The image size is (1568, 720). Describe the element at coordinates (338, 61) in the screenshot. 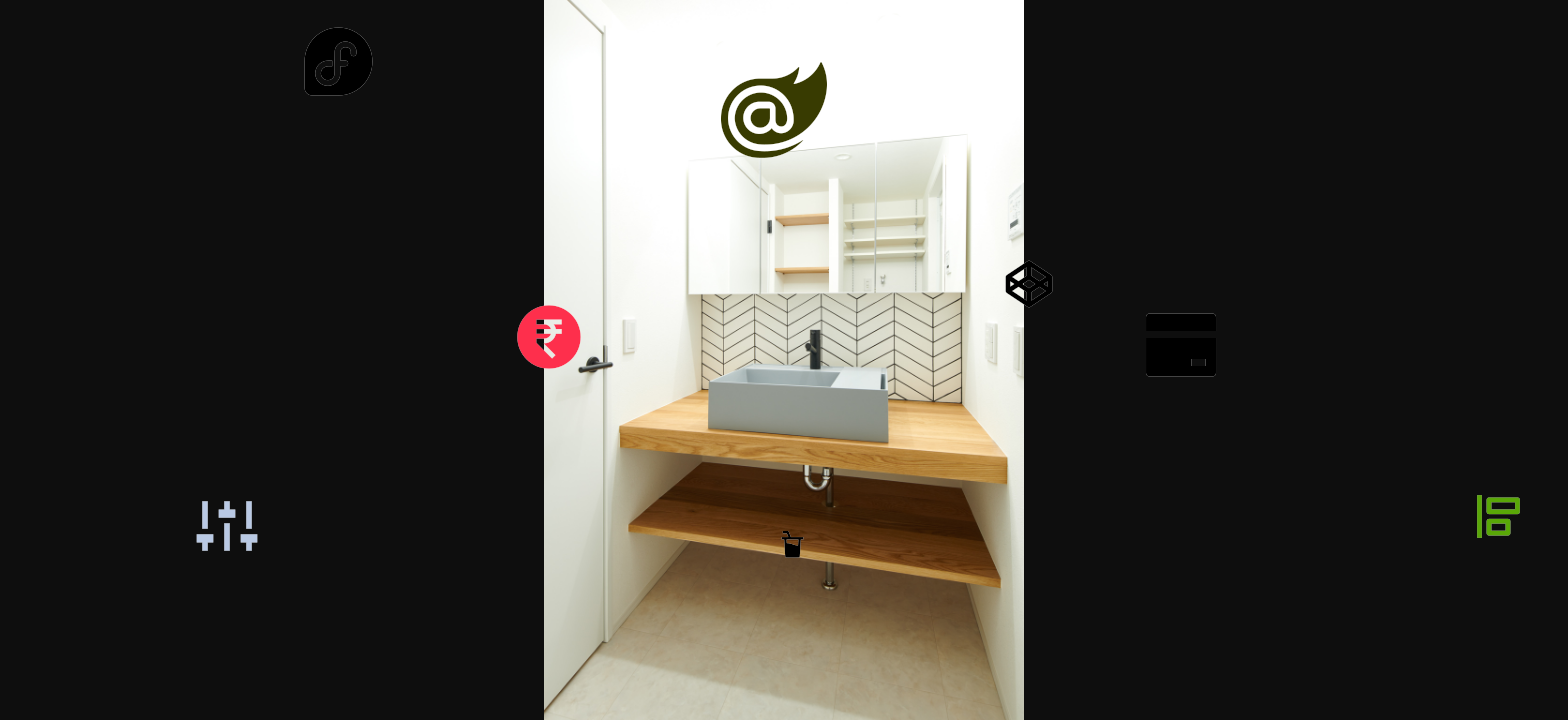

I see `Fedora Linux logo` at that location.